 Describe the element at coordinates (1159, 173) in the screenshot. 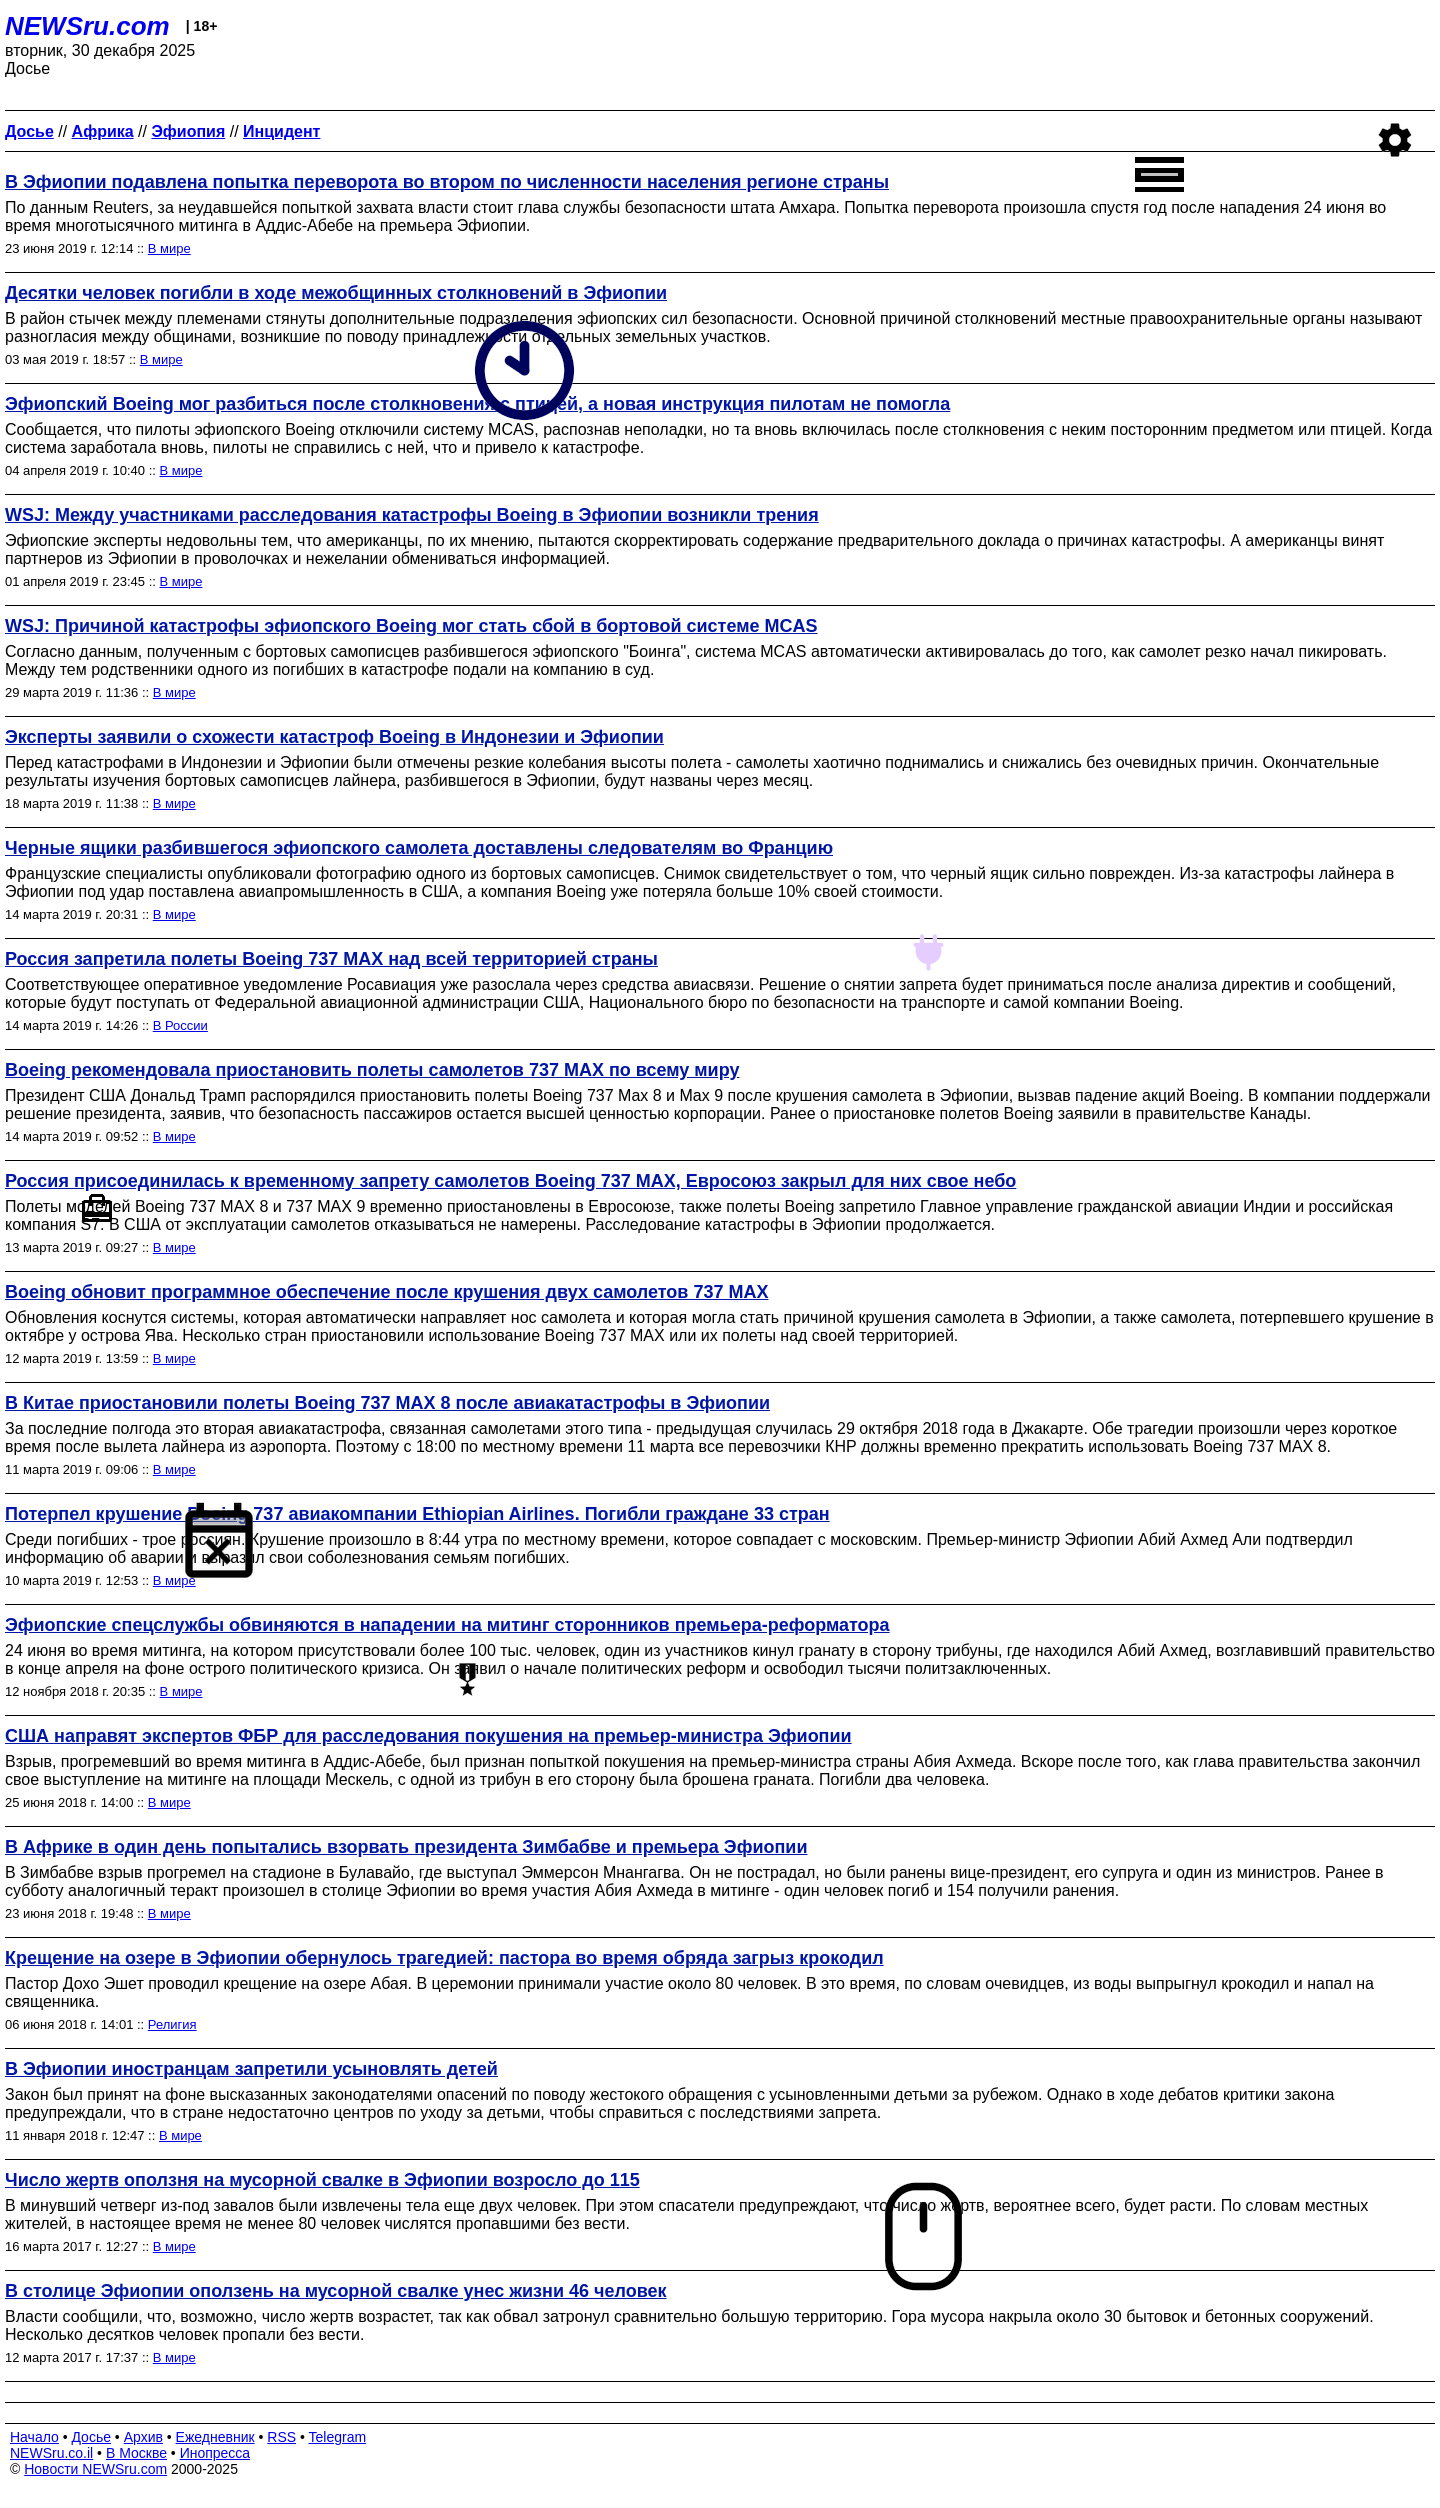

I see `switch to day view in calendar` at that location.